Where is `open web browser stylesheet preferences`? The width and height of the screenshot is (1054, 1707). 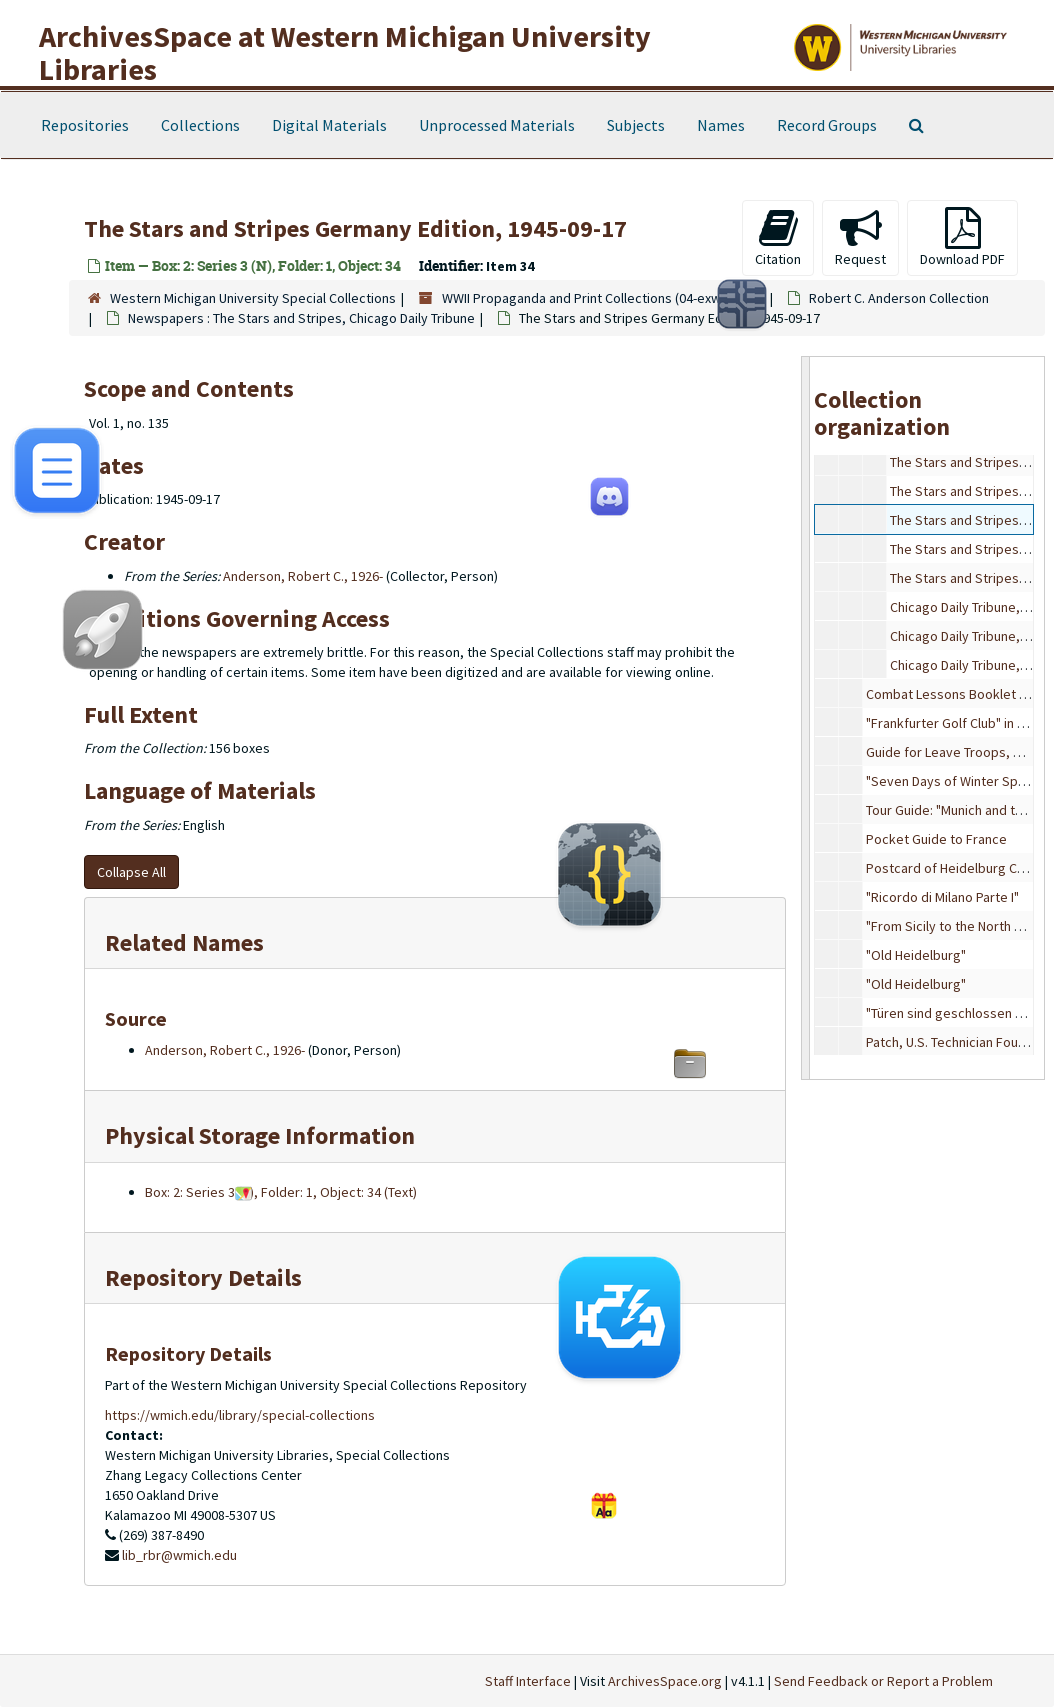
open web browser stylesheet preferences is located at coordinates (609, 874).